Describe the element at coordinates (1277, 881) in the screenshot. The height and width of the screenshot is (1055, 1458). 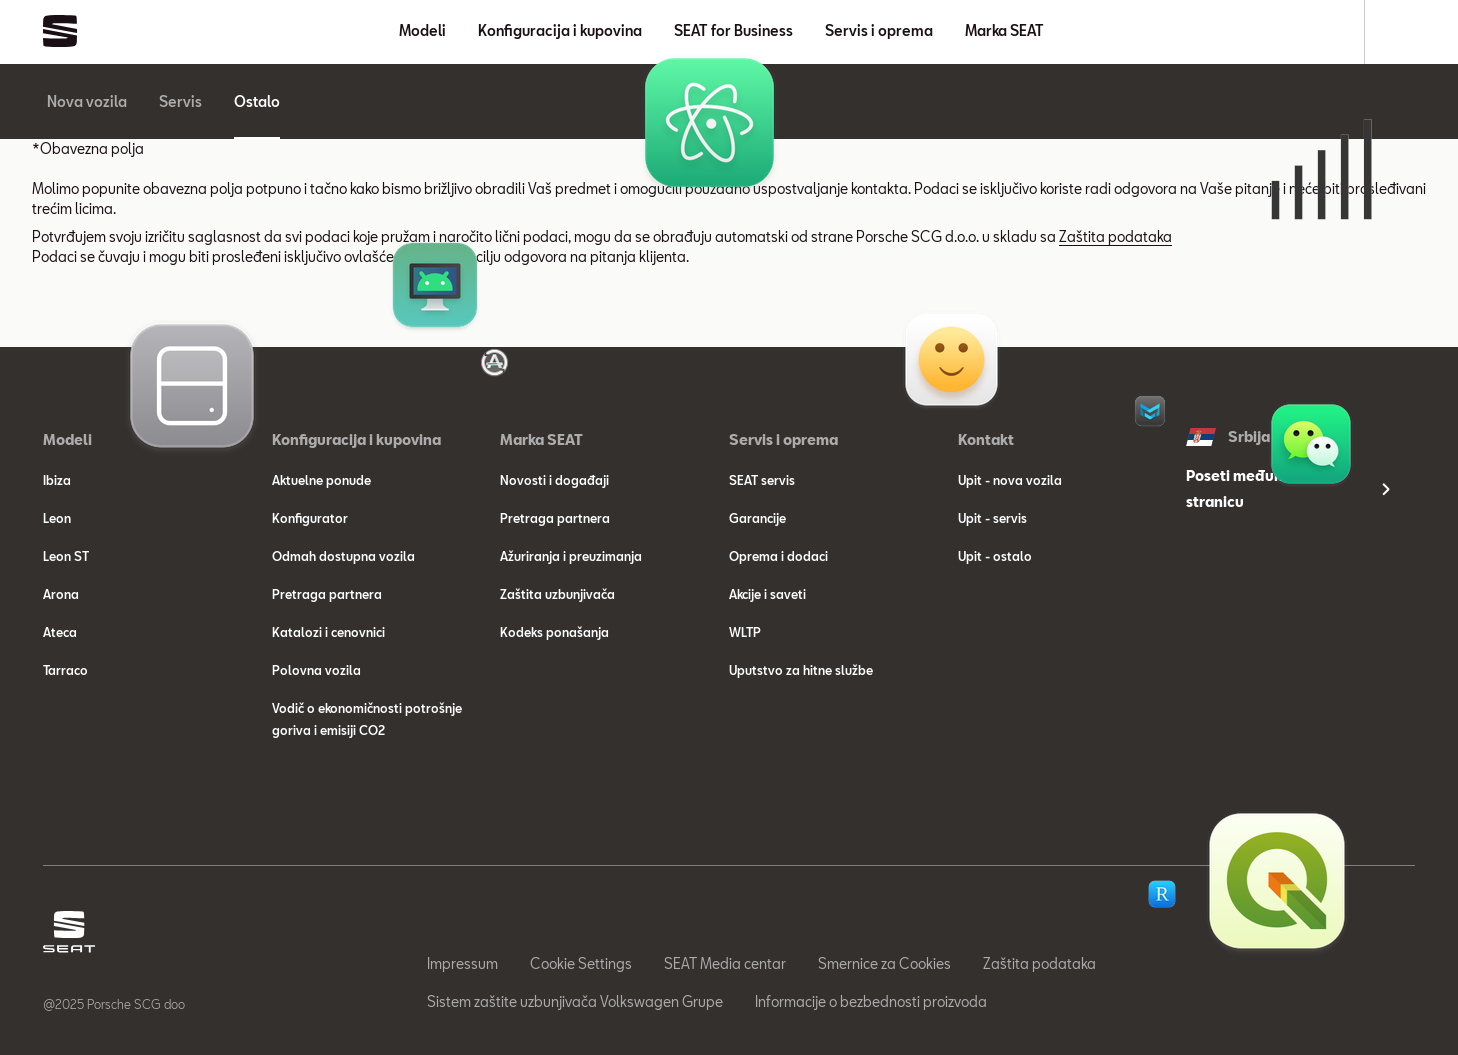
I see `open qgis geographic information system application` at that location.